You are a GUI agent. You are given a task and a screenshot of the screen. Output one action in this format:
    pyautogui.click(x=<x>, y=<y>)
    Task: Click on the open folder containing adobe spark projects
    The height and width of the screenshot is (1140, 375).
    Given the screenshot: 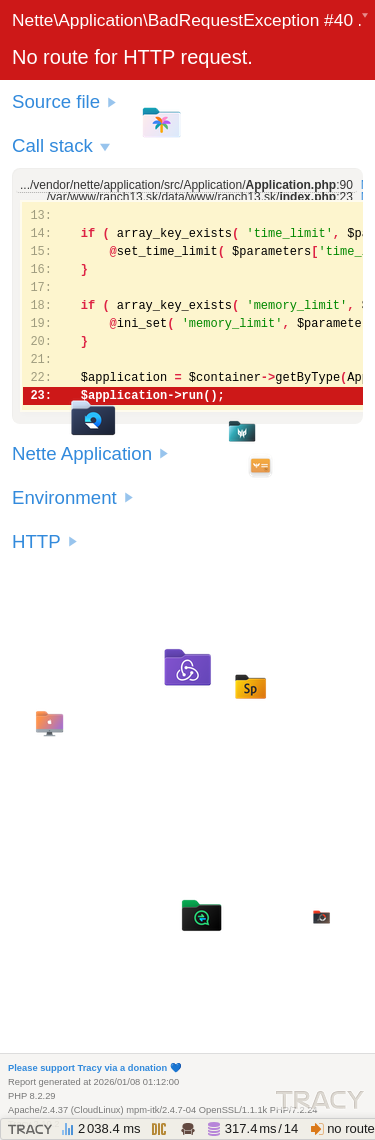 What is the action you would take?
    pyautogui.click(x=250, y=687)
    